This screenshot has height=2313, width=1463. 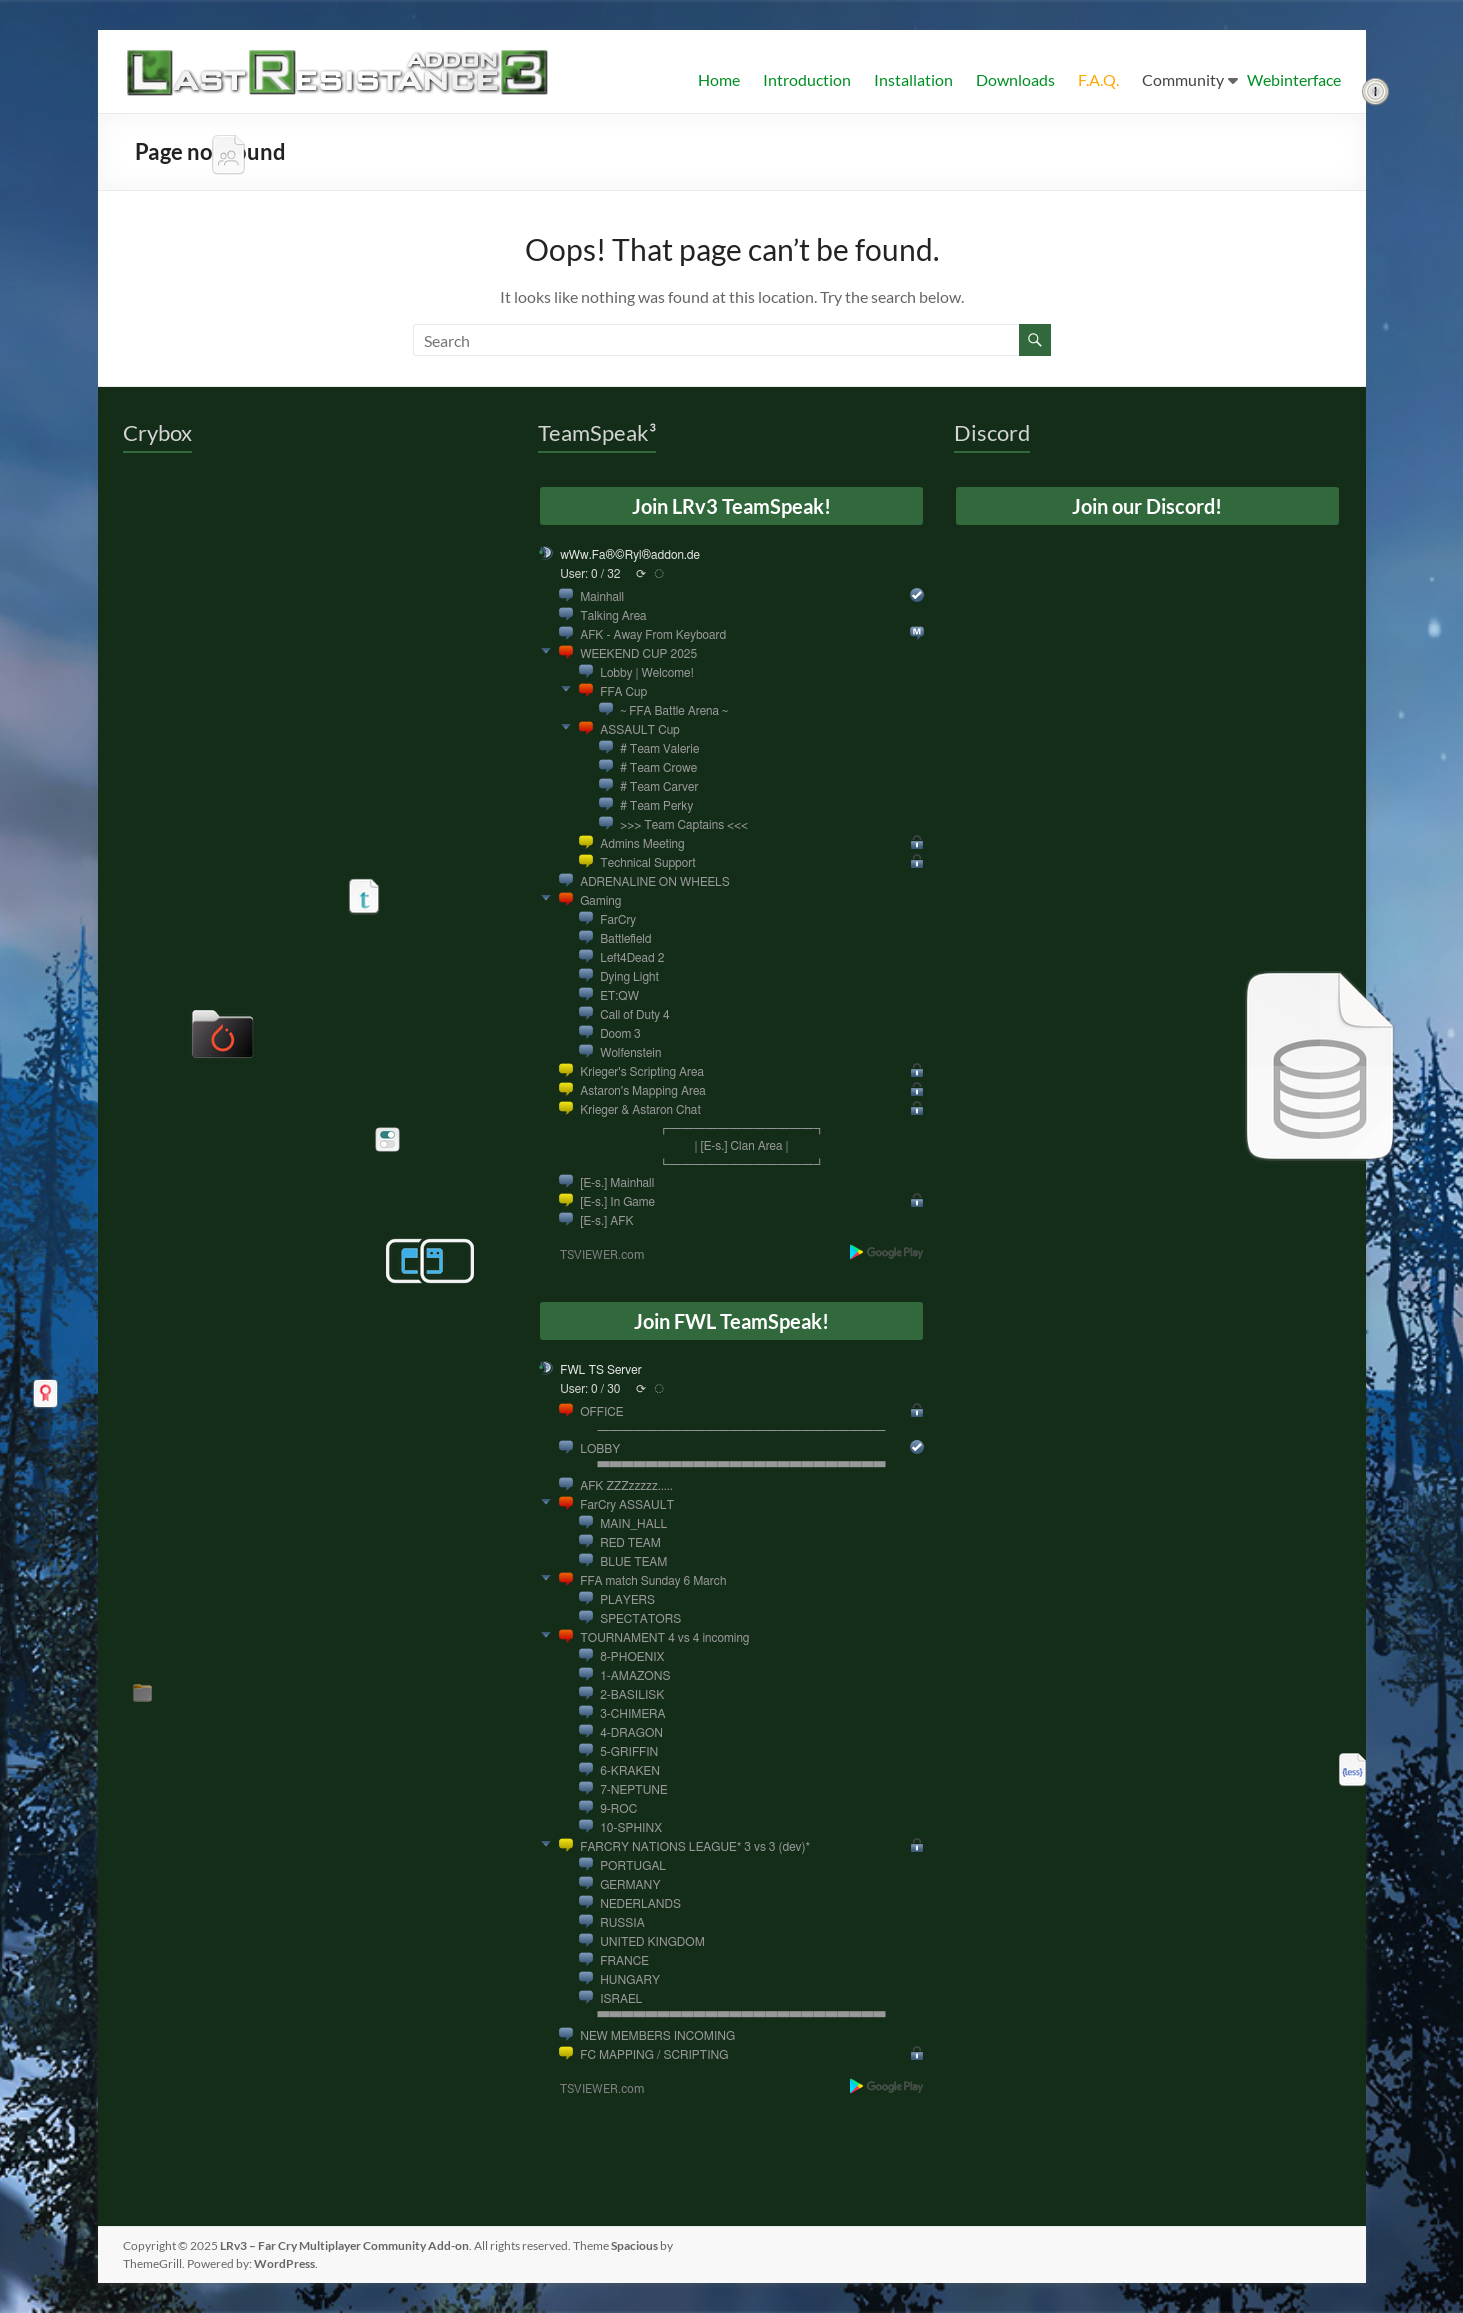 I want to click on open pytorch project folder, so click(x=222, y=1035).